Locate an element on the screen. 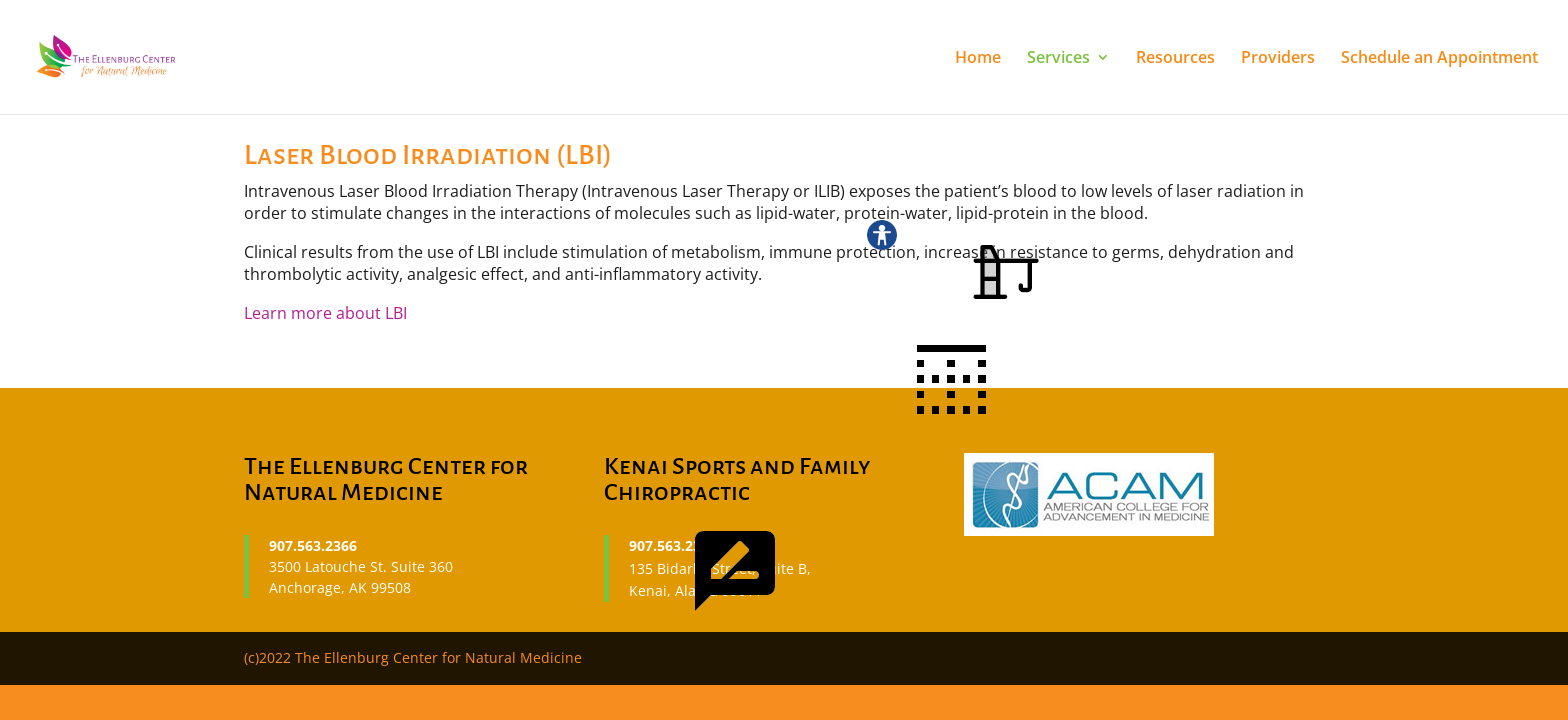 Image resolution: width=1568 pixels, height=720 pixels. access accessibility settings is located at coordinates (882, 235).